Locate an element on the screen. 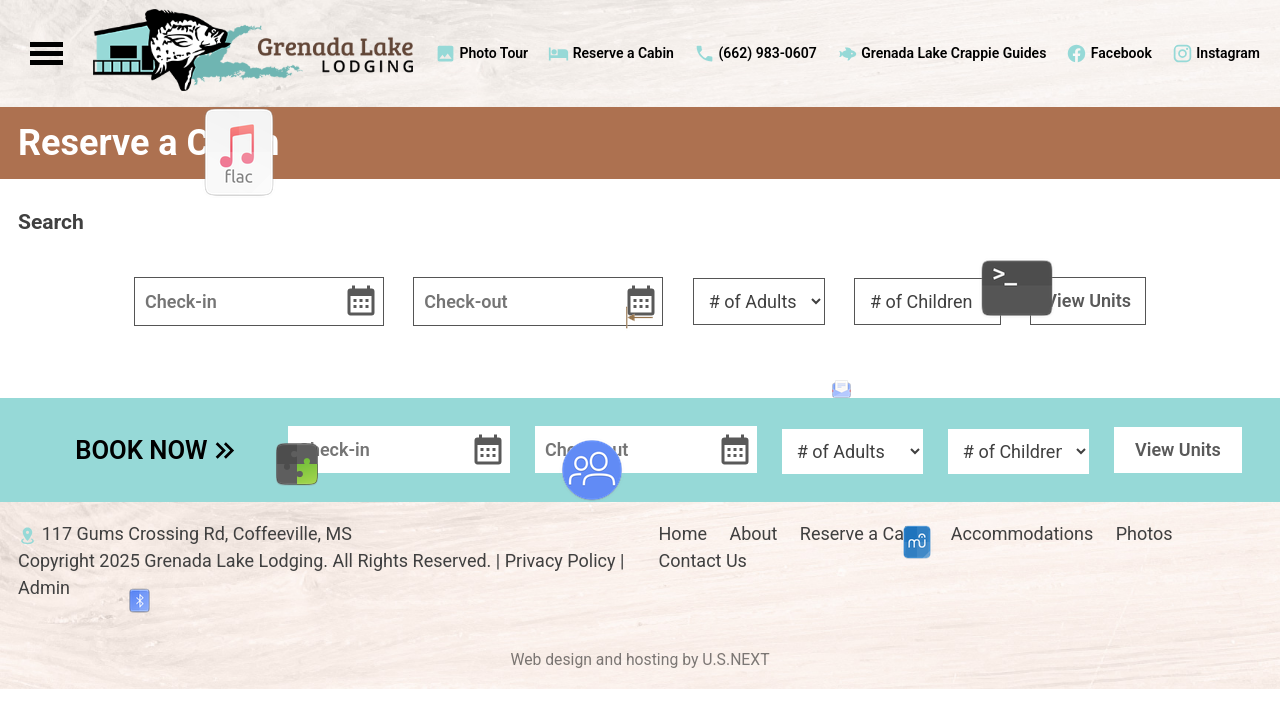 The width and height of the screenshot is (1280, 720). switch user account is located at coordinates (592, 470).